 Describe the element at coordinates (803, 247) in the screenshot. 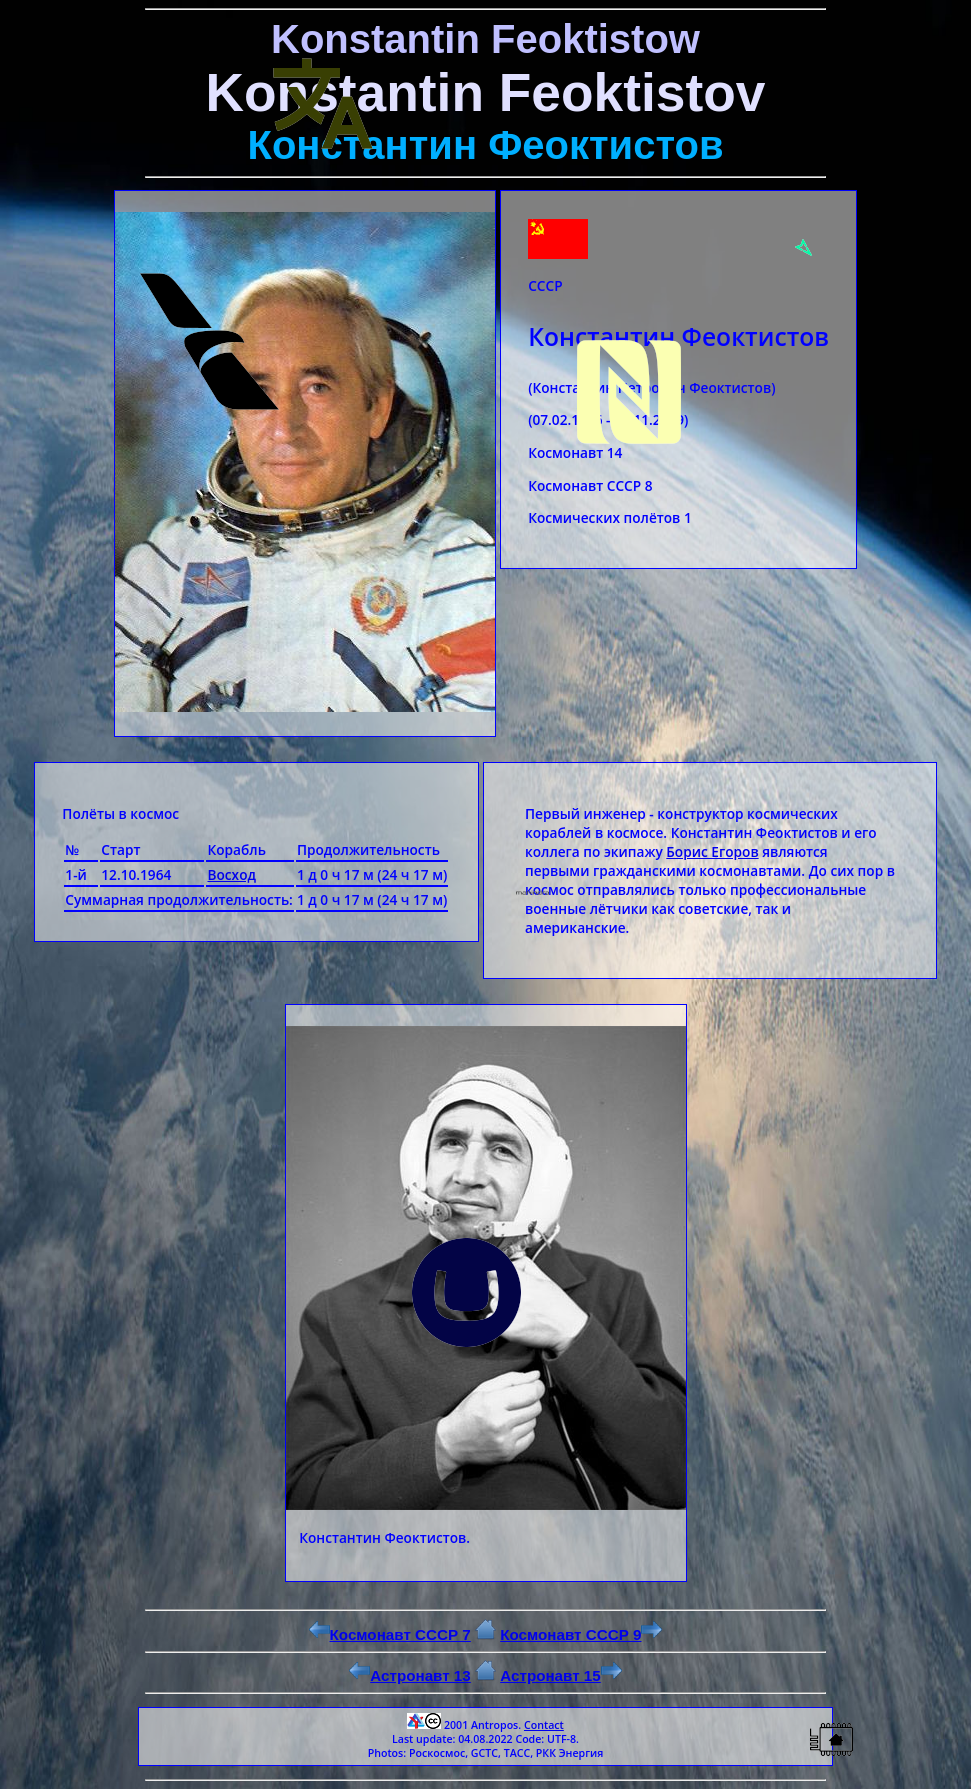

I see `open mapillary street-level imagery app` at that location.